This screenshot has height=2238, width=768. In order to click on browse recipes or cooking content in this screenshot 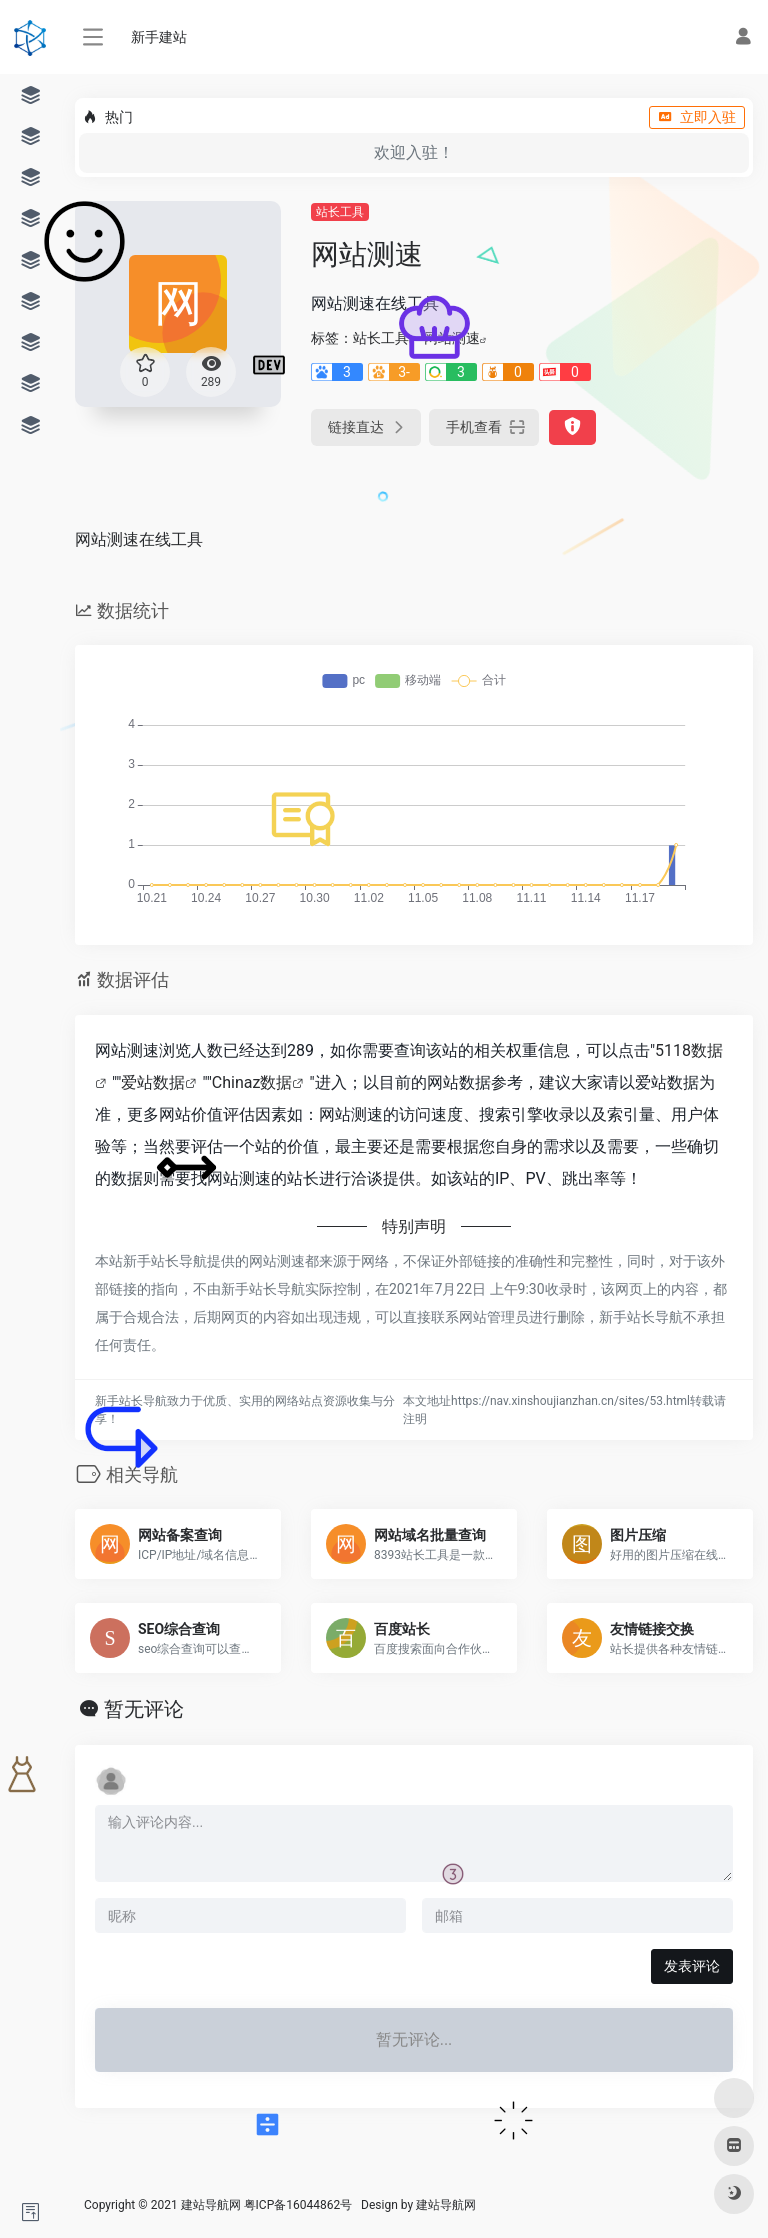, I will do `click(434, 328)`.